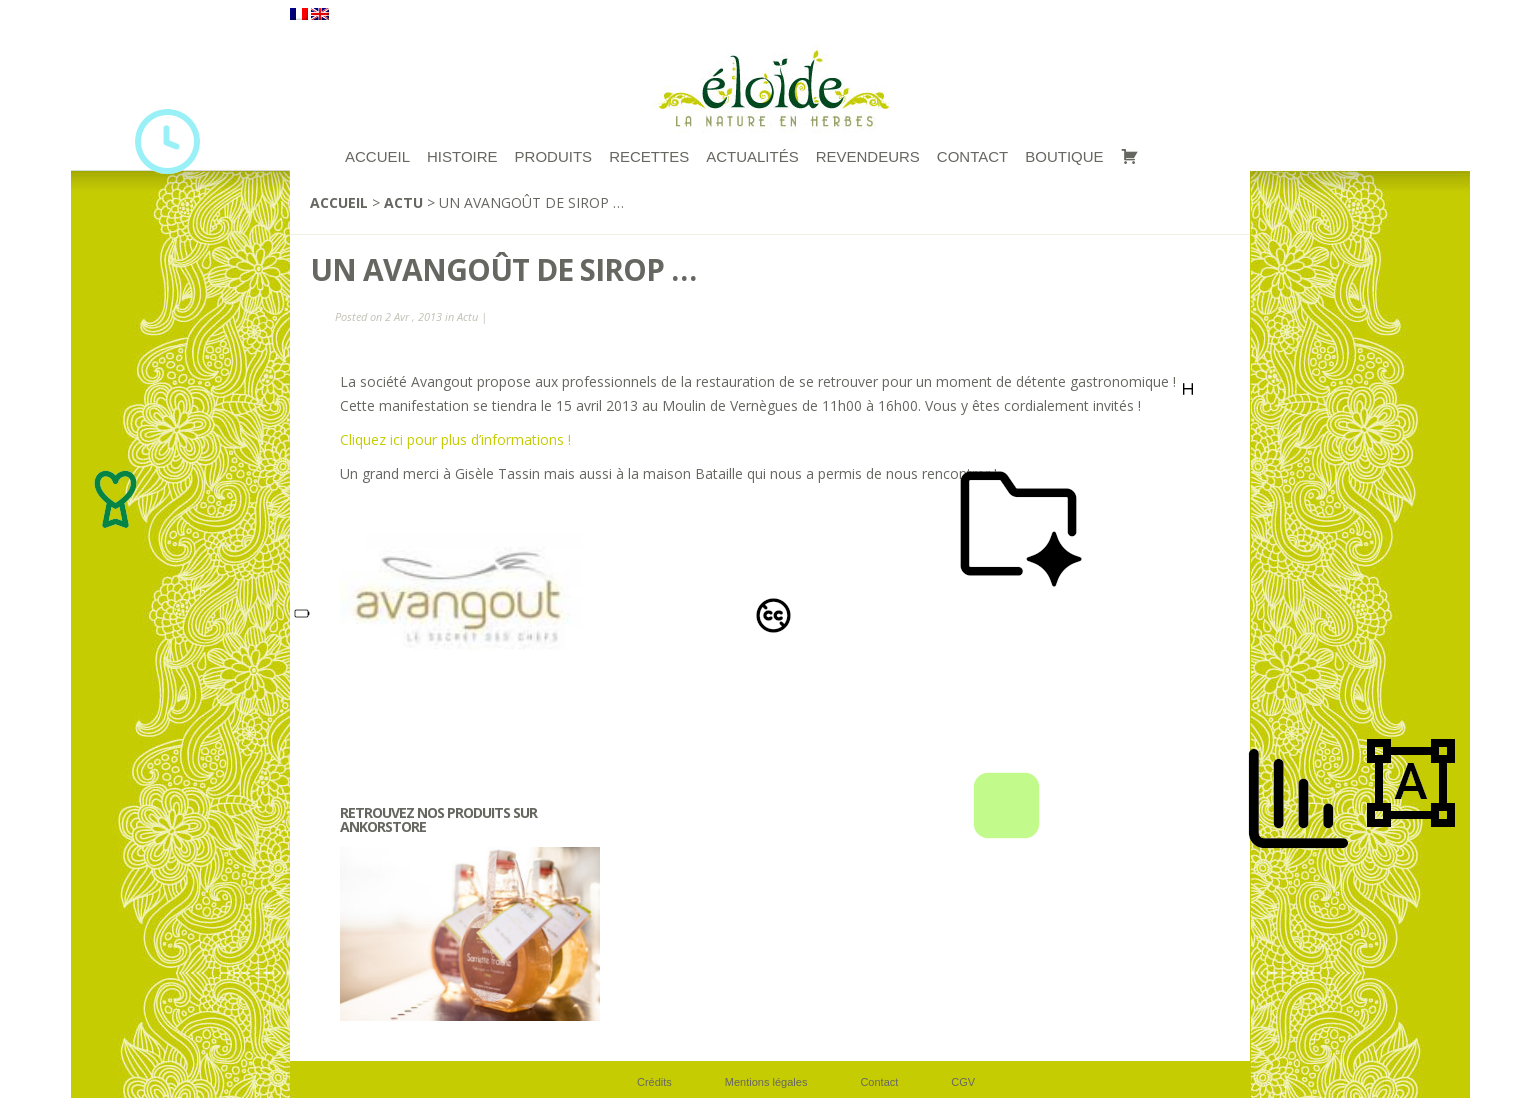  What do you see at coordinates (1411, 783) in the screenshot?
I see `format or edit text box properties` at bounding box center [1411, 783].